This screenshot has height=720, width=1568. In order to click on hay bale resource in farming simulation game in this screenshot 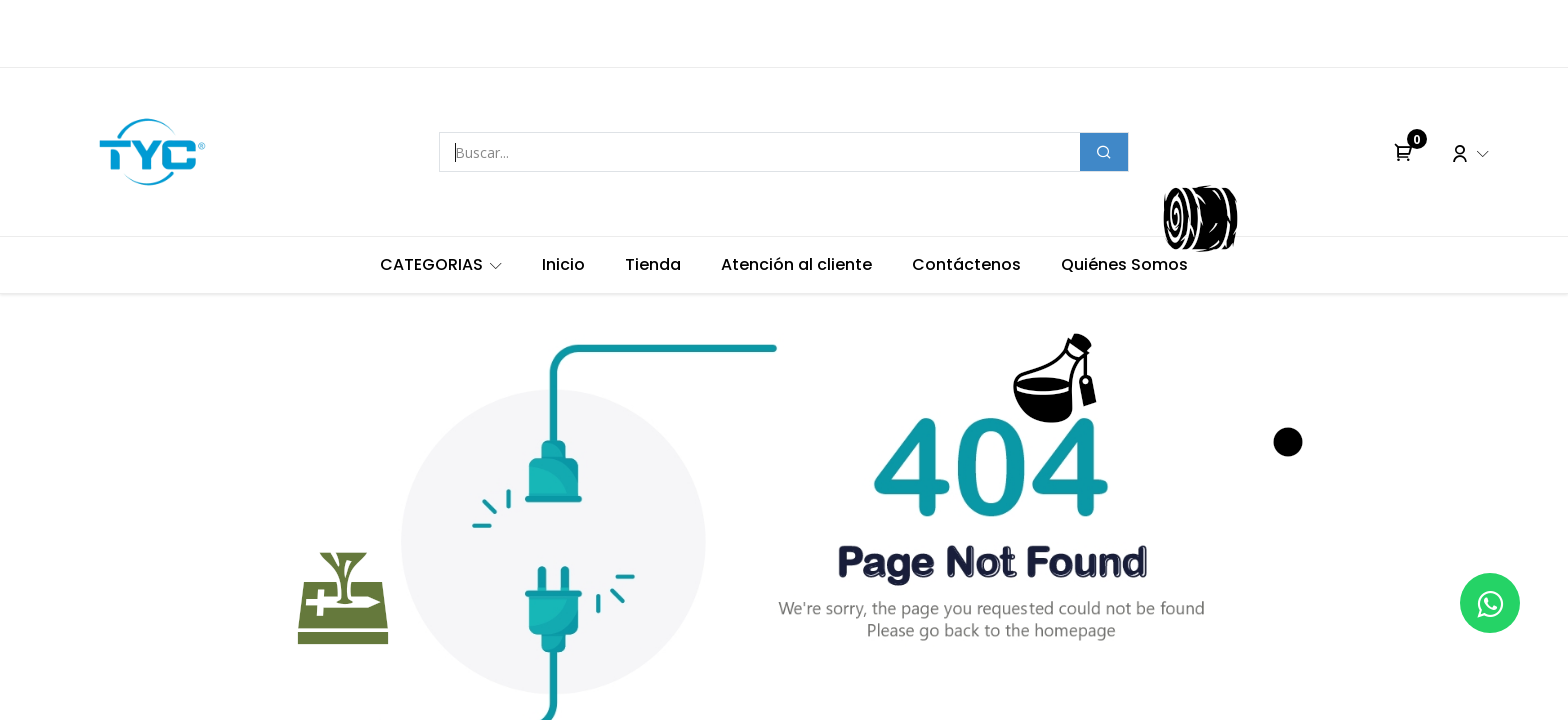, I will do `click(1200, 218)`.